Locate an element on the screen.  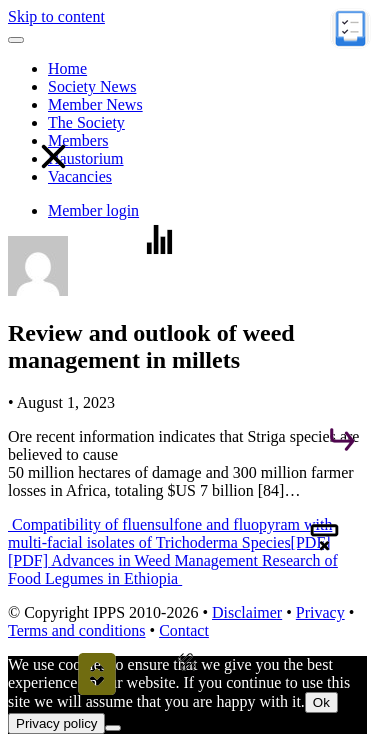
open work-related software or applications is located at coordinates (350, 28).